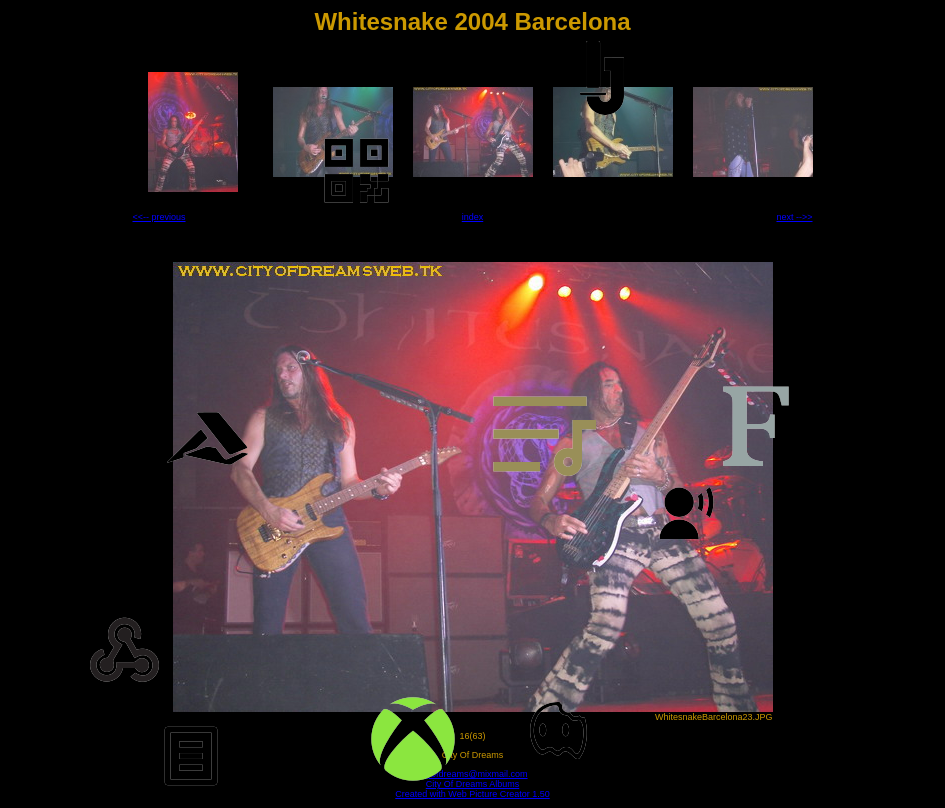 This screenshot has height=808, width=945. What do you see at coordinates (686, 514) in the screenshot?
I see `access voice or speech settings` at bounding box center [686, 514].